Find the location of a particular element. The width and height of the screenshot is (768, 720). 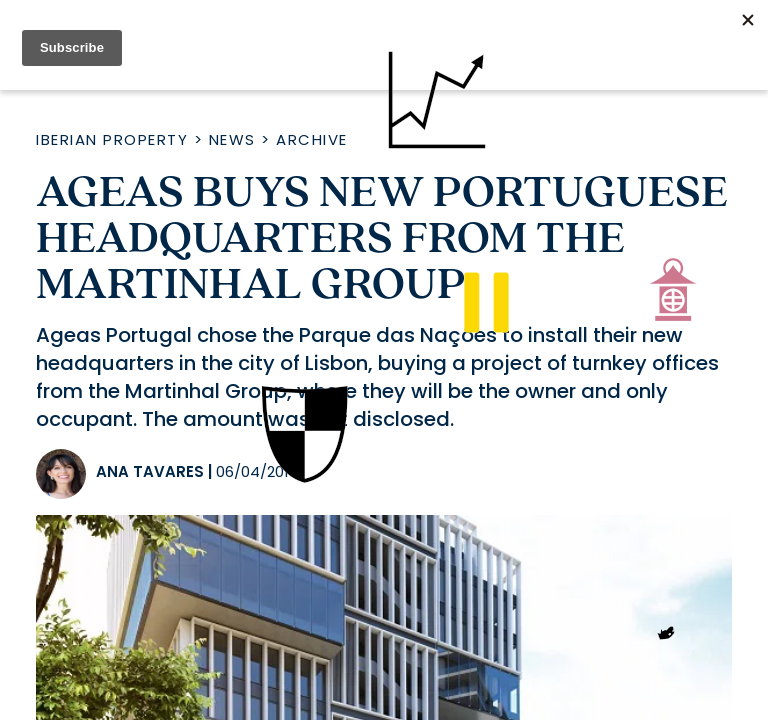

indicates verified or protected status is located at coordinates (304, 434).